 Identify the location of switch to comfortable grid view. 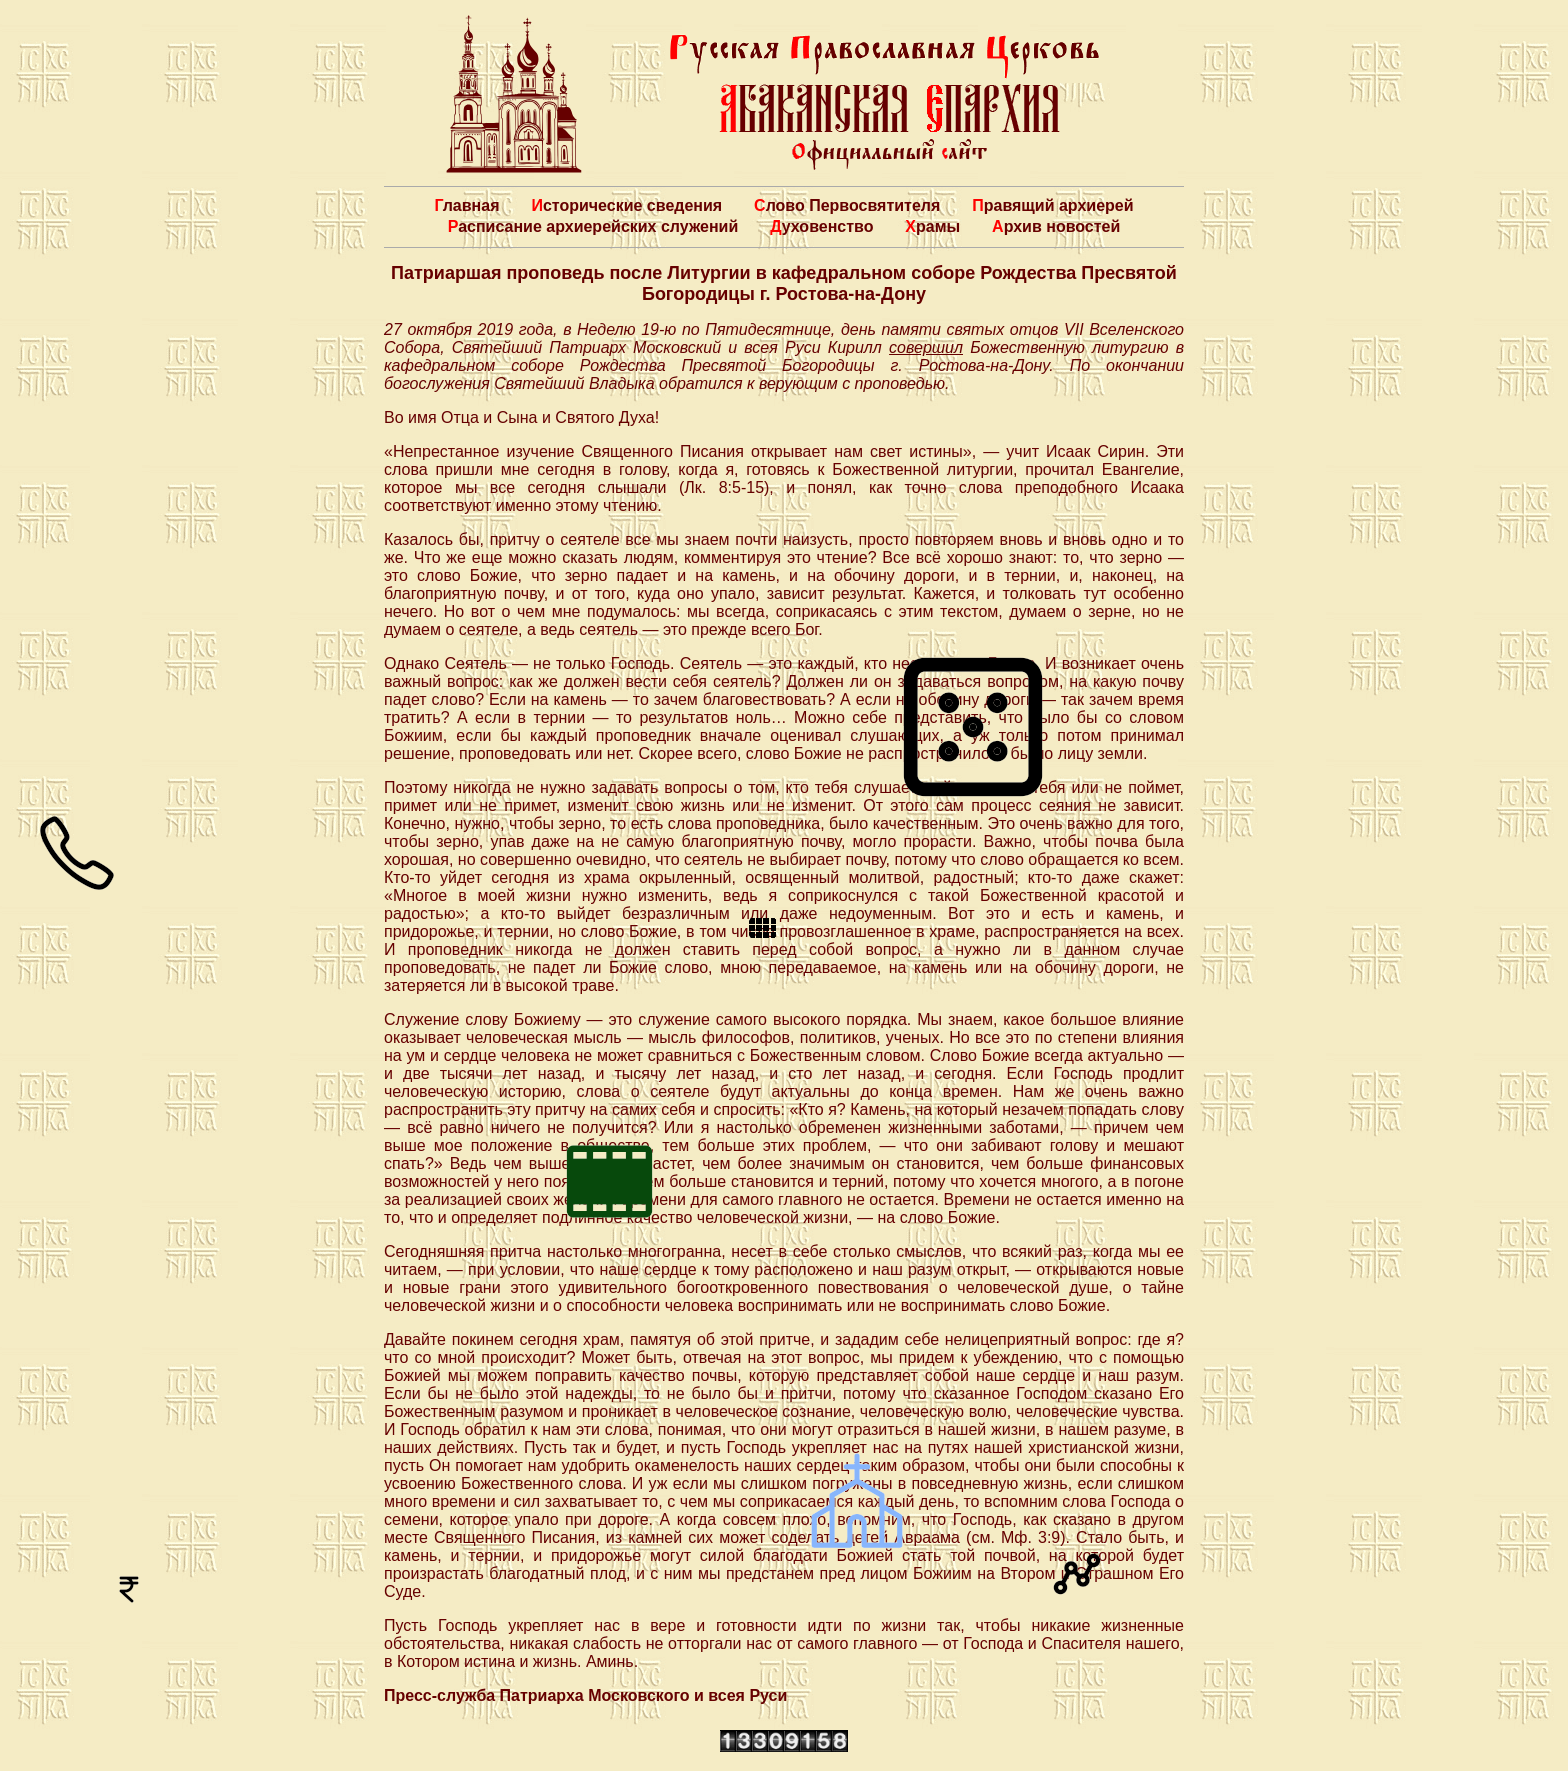
(762, 928).